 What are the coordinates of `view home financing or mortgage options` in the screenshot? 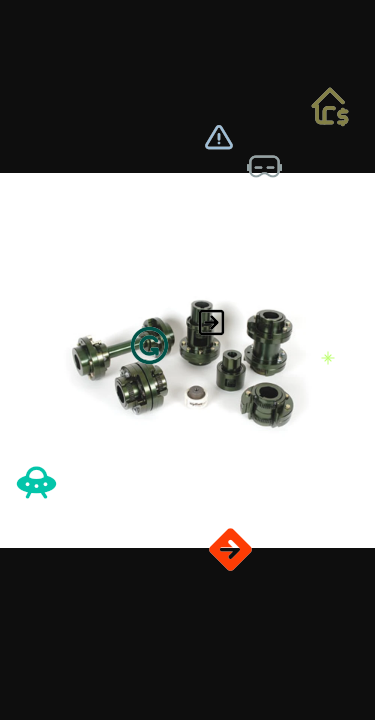 It's located at (330, 106).